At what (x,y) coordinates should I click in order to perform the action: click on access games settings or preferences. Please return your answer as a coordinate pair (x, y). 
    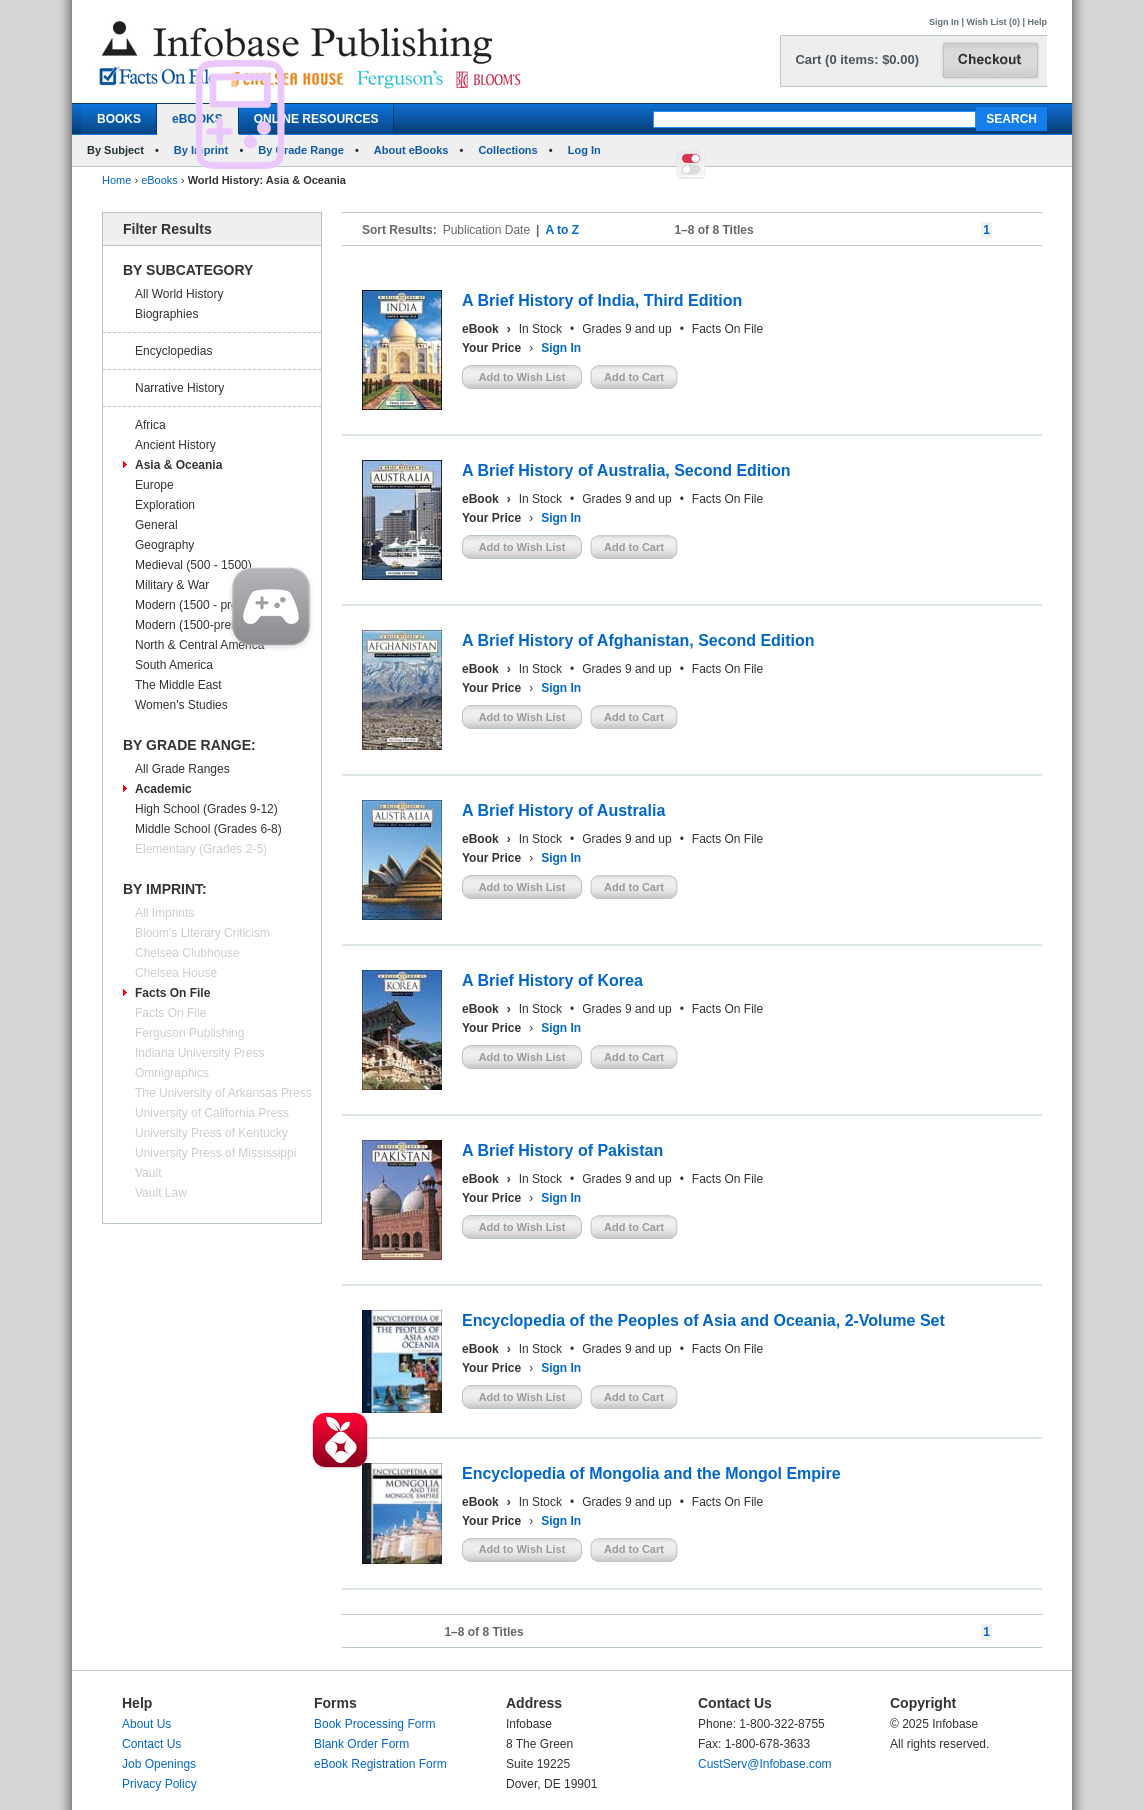
    Looking at the image, I should click on (271, 608).